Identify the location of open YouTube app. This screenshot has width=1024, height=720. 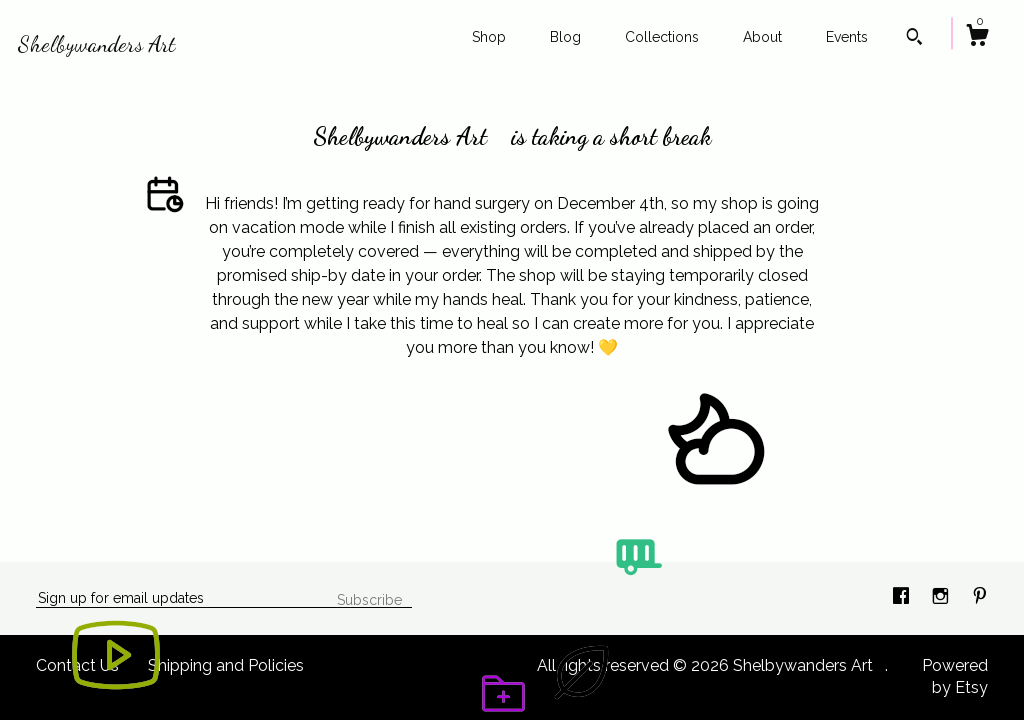
(116, 655).